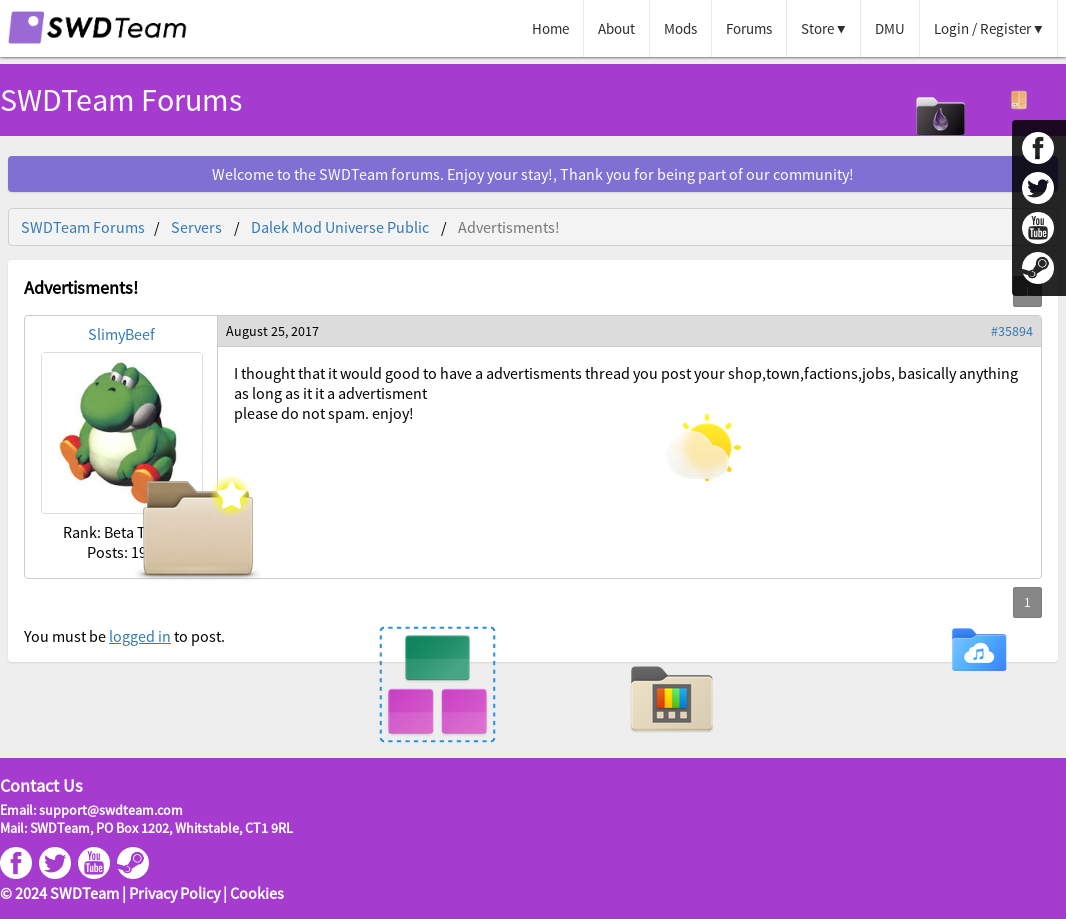 The width and height of the screenshot is (1066, 919). What do you see at coordinates (979, 651) in the screenshot?
I see `open folder containing downloaded youtube audio files` at bounding box center [979, 651].